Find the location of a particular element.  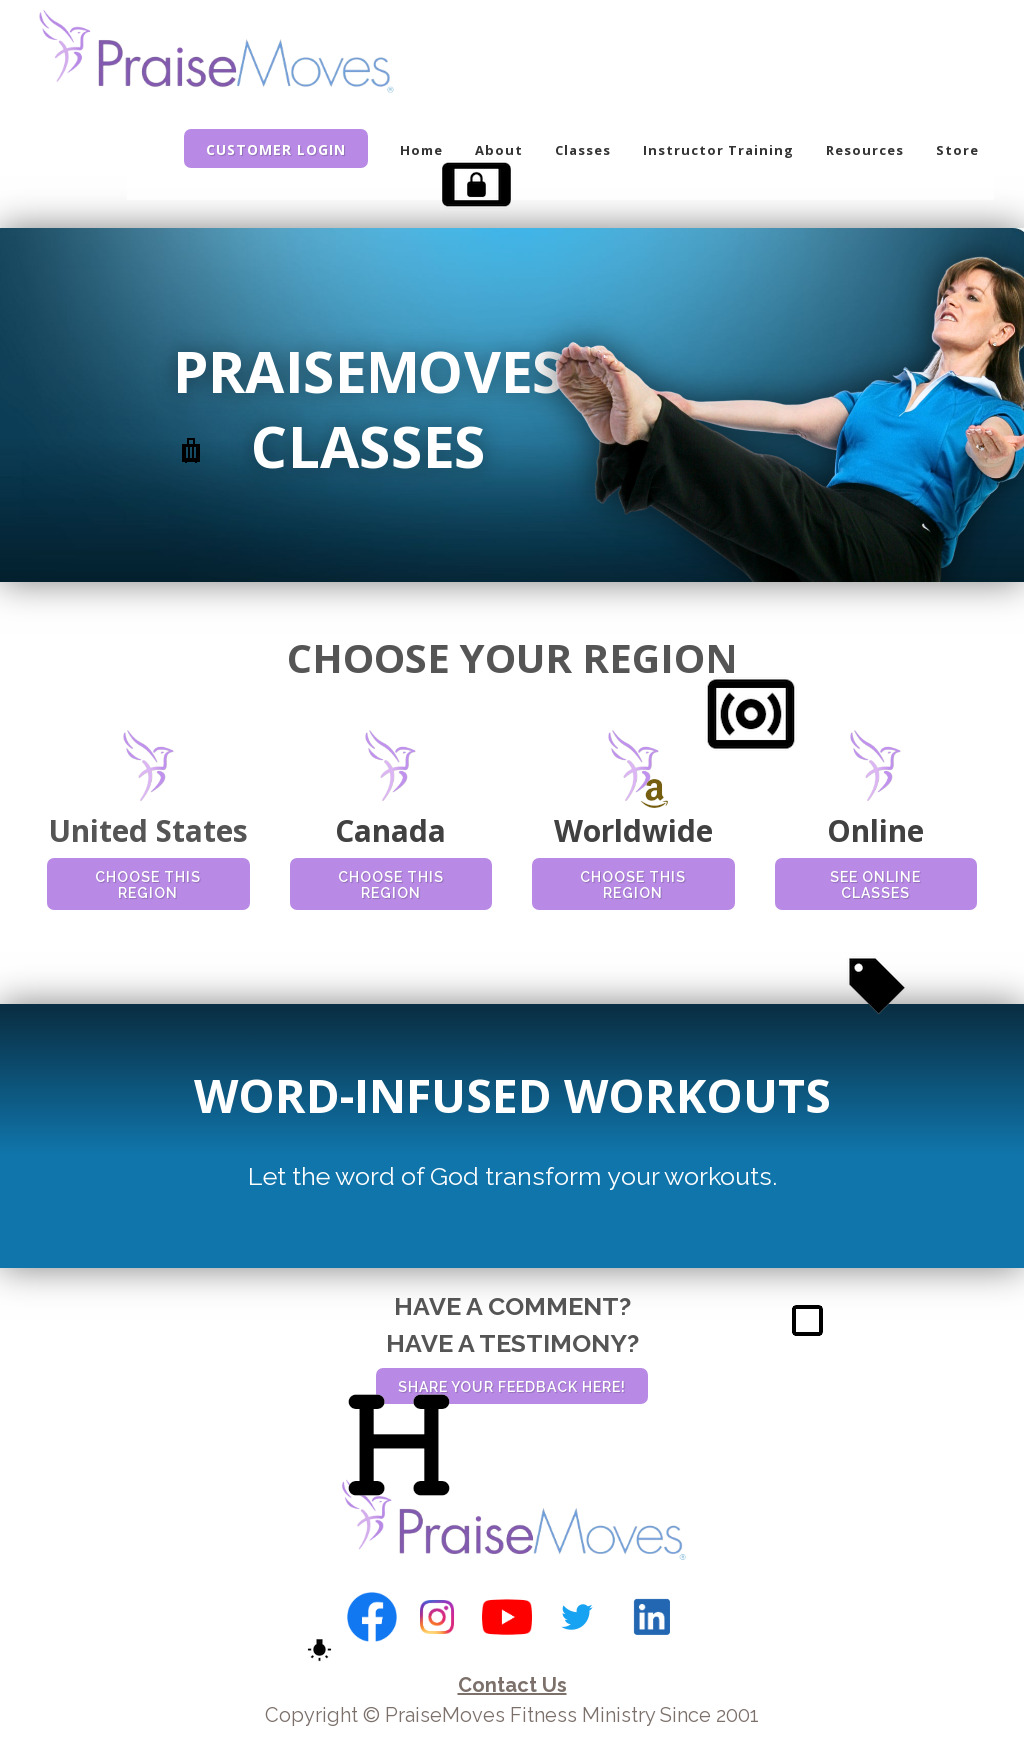

format text as a heading is located at coordinates (399, 1445).